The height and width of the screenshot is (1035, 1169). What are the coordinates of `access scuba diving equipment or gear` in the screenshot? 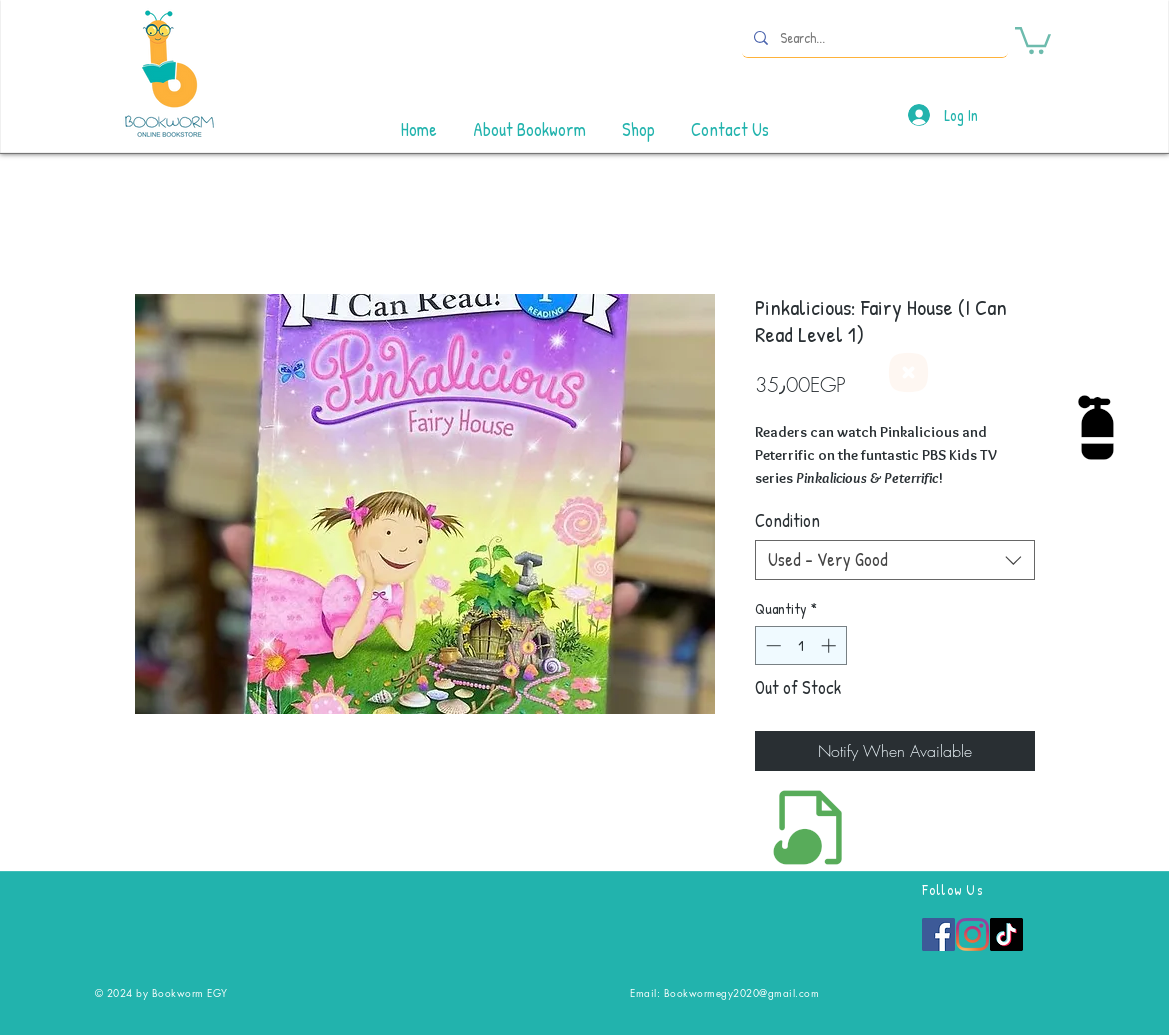 It's located at (1097, 427).